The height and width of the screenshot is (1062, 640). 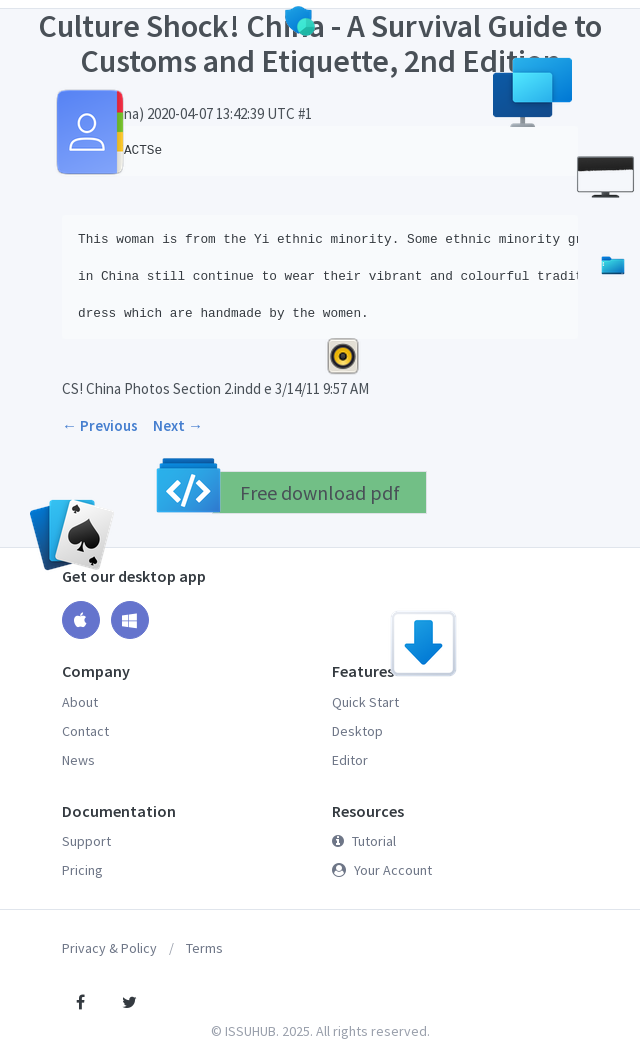 What do you see at coordinates (300, 21) in the screenshot?
I see `view security status or protection settings` at bounding box center [300, 21].